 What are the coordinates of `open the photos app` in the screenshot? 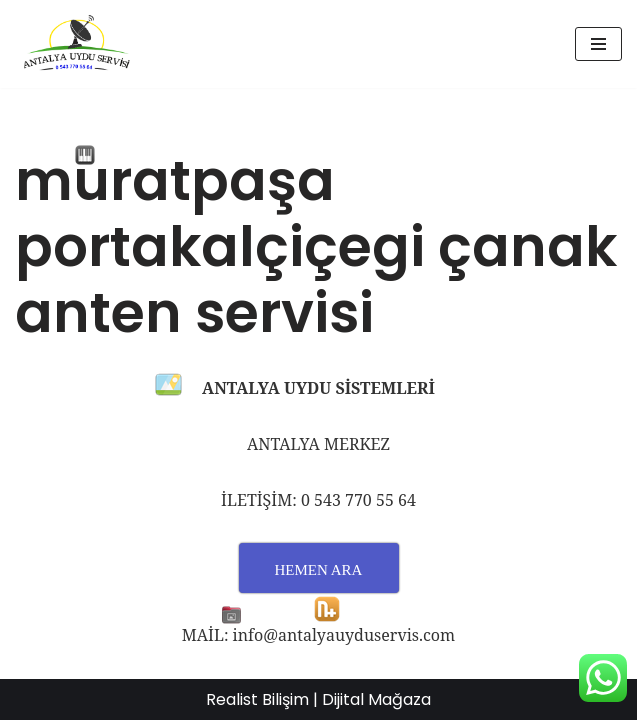 It's located at (168, 384).